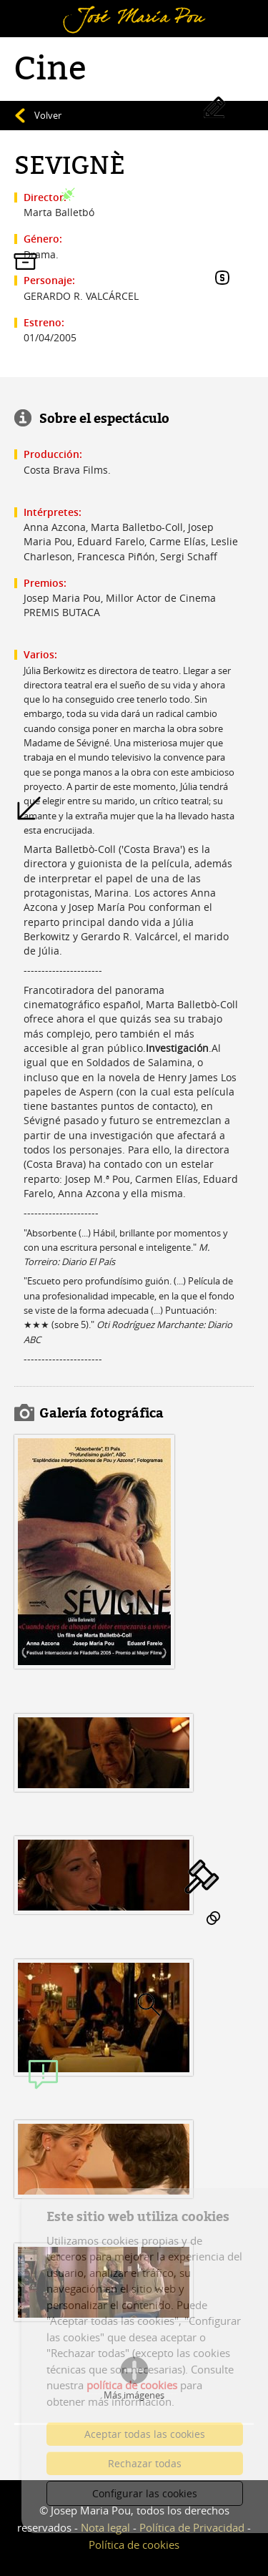  Describe the element at coordinates (214, 107) in the screenshot. I see `edit or modify content` at that location.